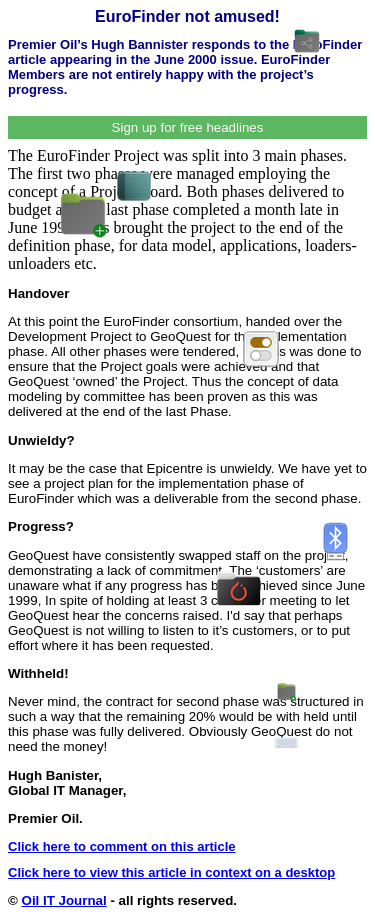 The width and height of the screenshot is (375, 922). What do you see at coordinates (286, 691) in the screenshot?
I see `create a new folder` at bounding box center [286, 691].